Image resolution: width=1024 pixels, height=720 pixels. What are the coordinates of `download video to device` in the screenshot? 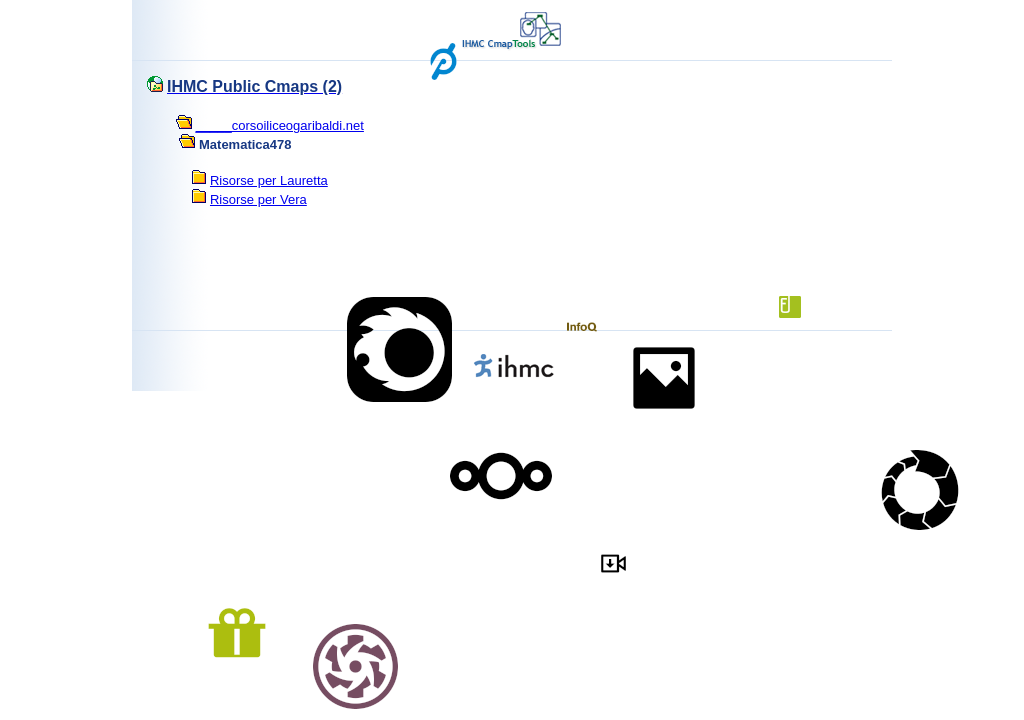 It's located at (613, 563).